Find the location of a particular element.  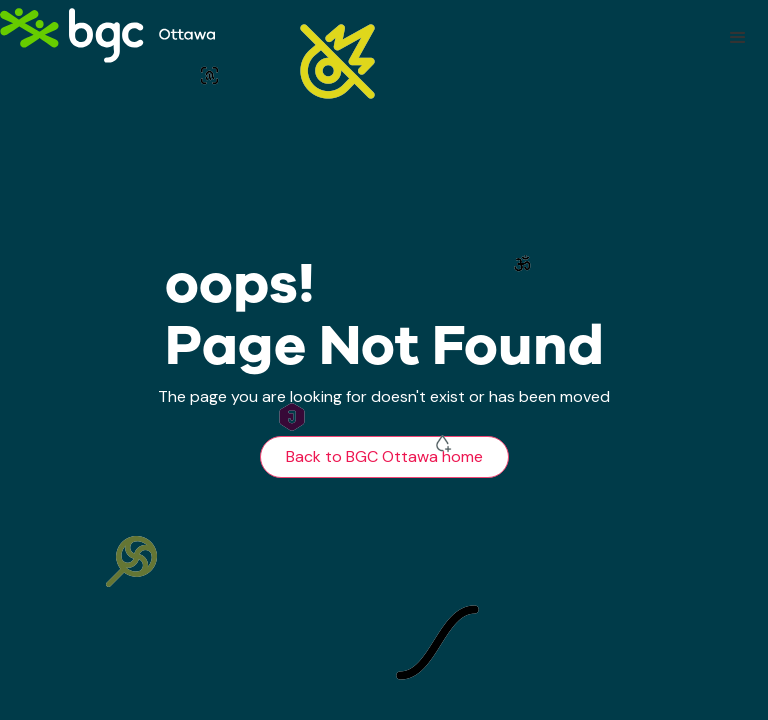

indicates hinduism or spiritual content is located at coordinates (522, 263).